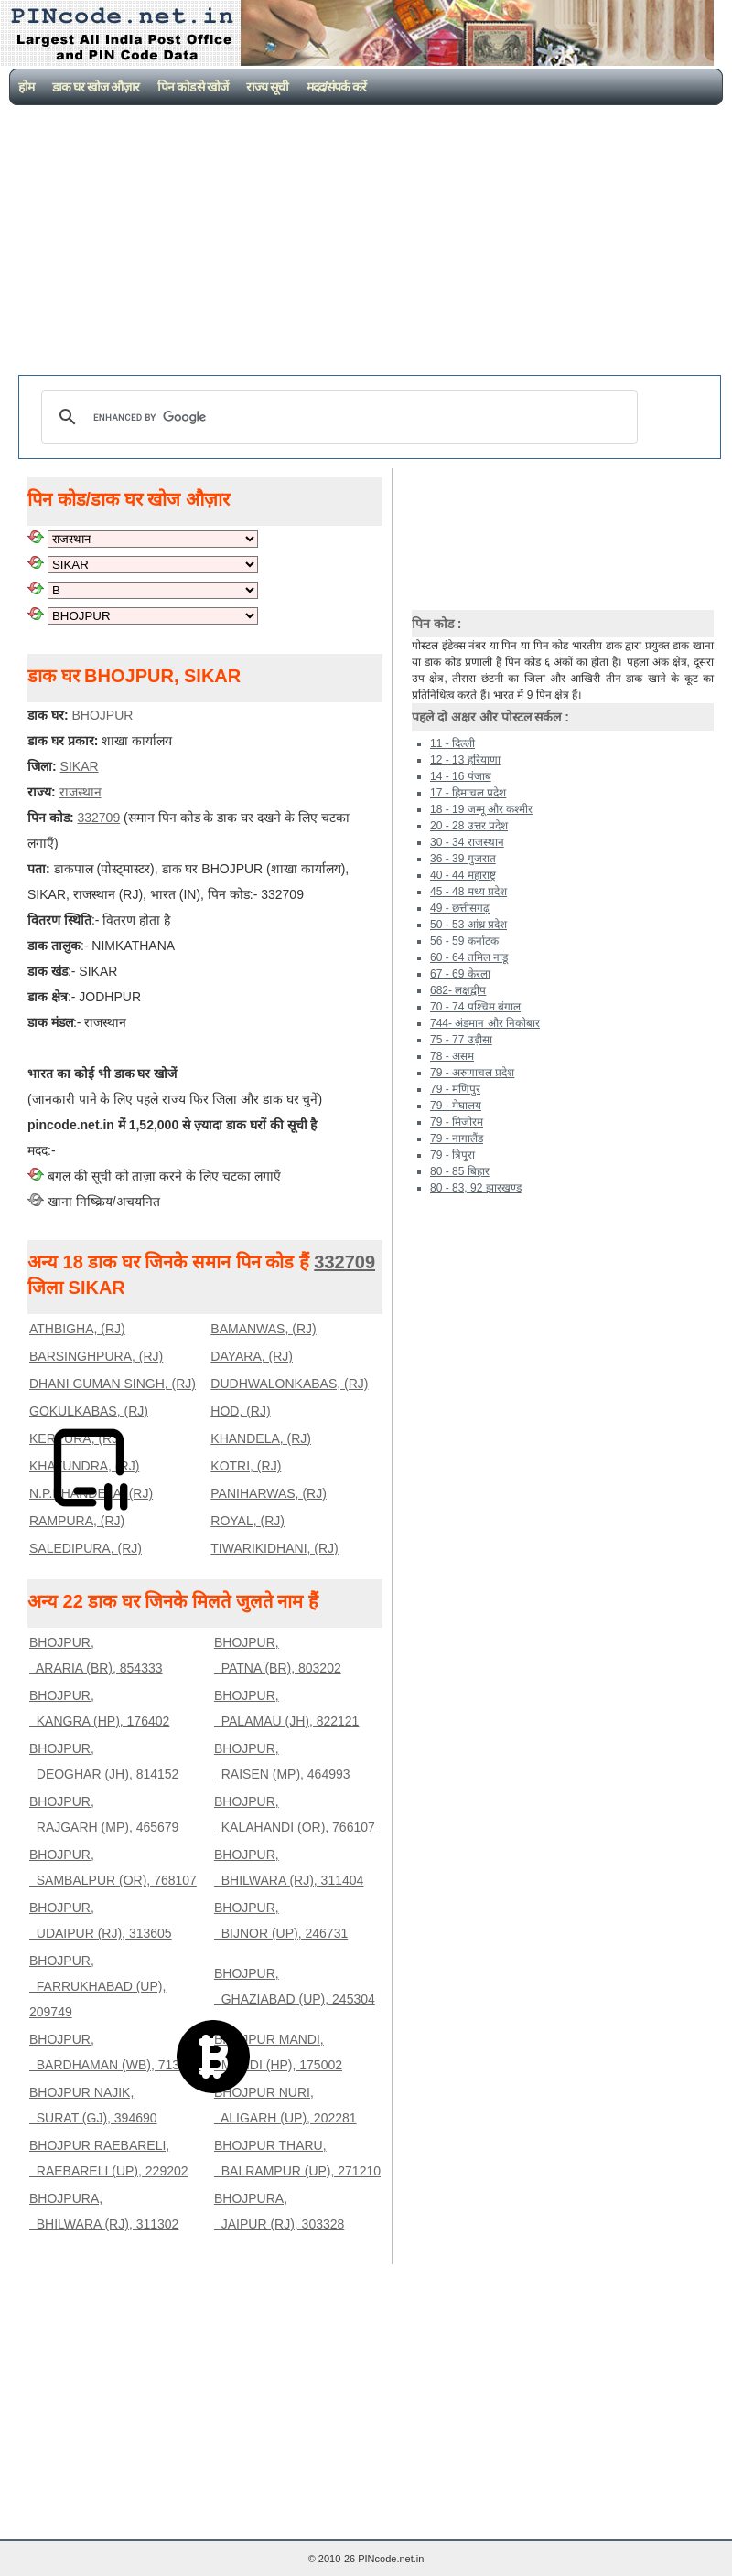 This screenshot has width=732, height=2576. Describe the element at coordinates (213, 2057) in the screenshot. I see `view bitcoin wallet balance` at that location.